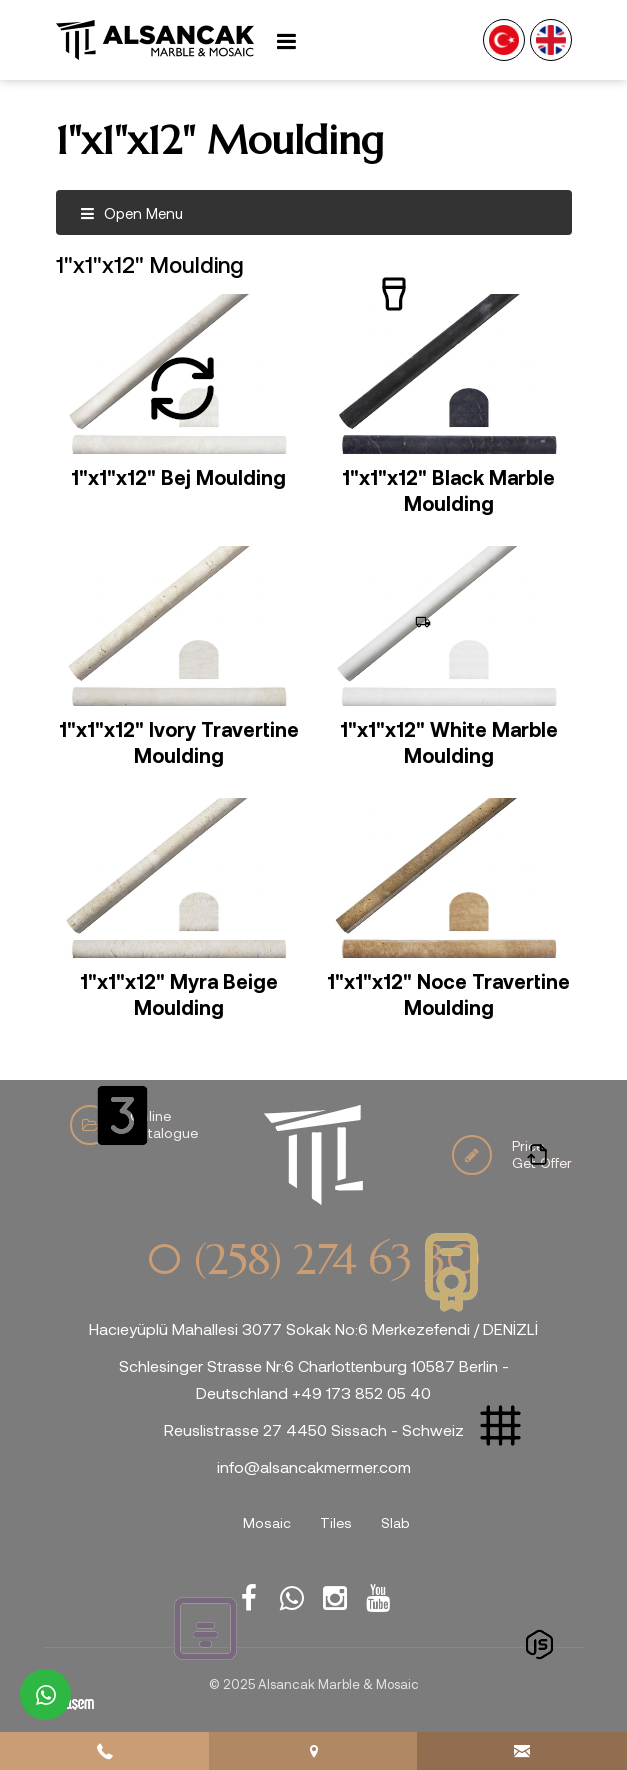  I want to click on view items in grid layout, so click(500, 1425).